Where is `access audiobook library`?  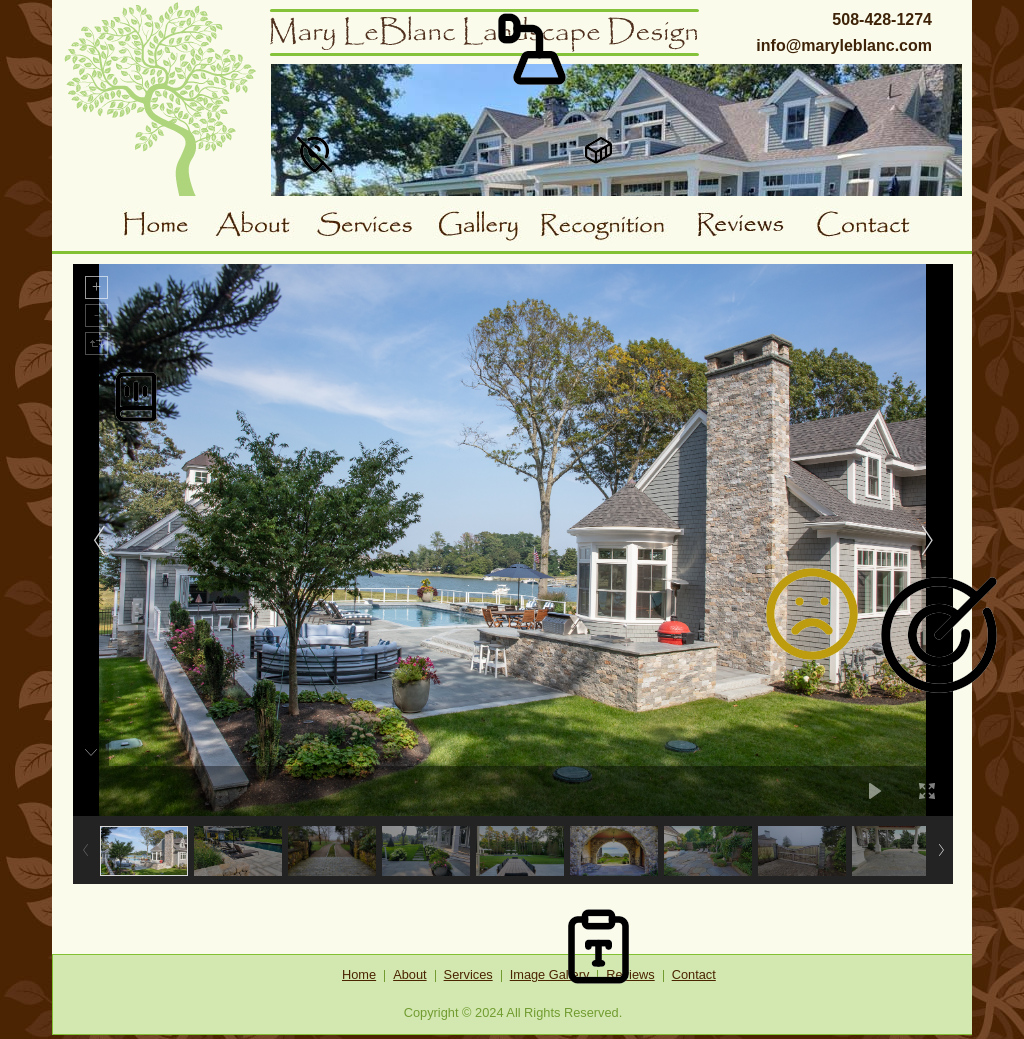
access audiobook library is located at coordinates (136, 397).